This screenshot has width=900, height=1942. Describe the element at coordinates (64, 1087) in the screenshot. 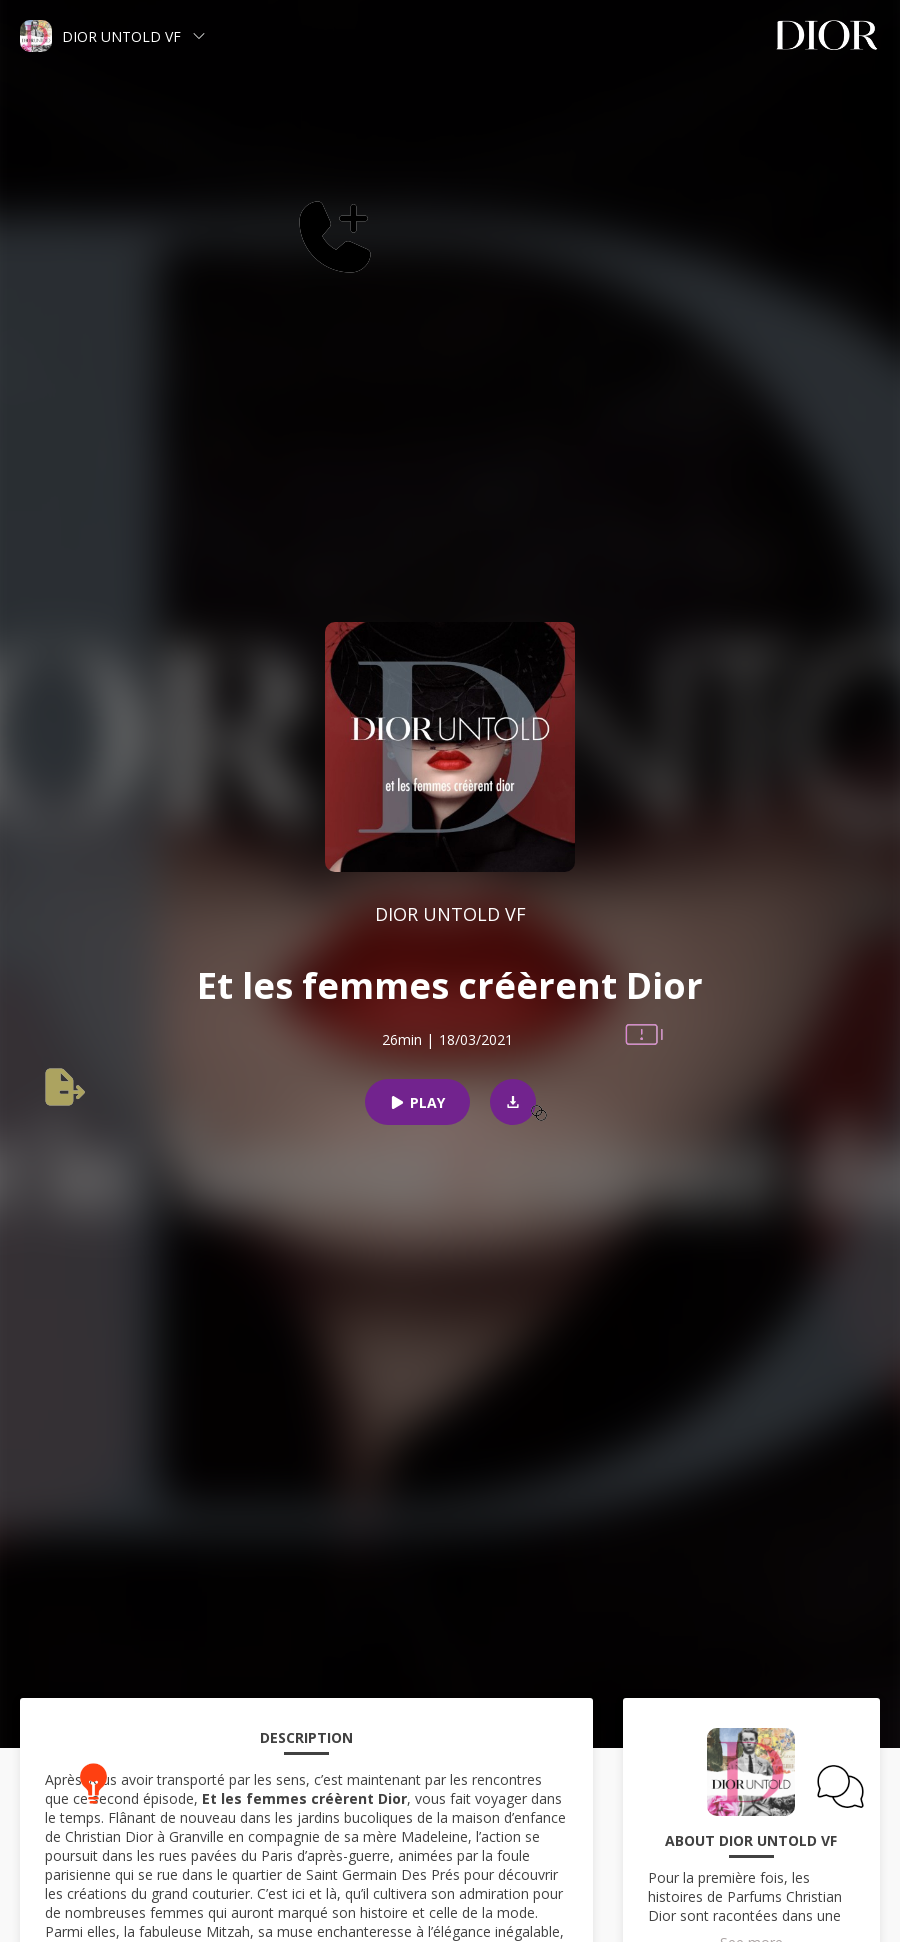

I see `export file or document` at that location.